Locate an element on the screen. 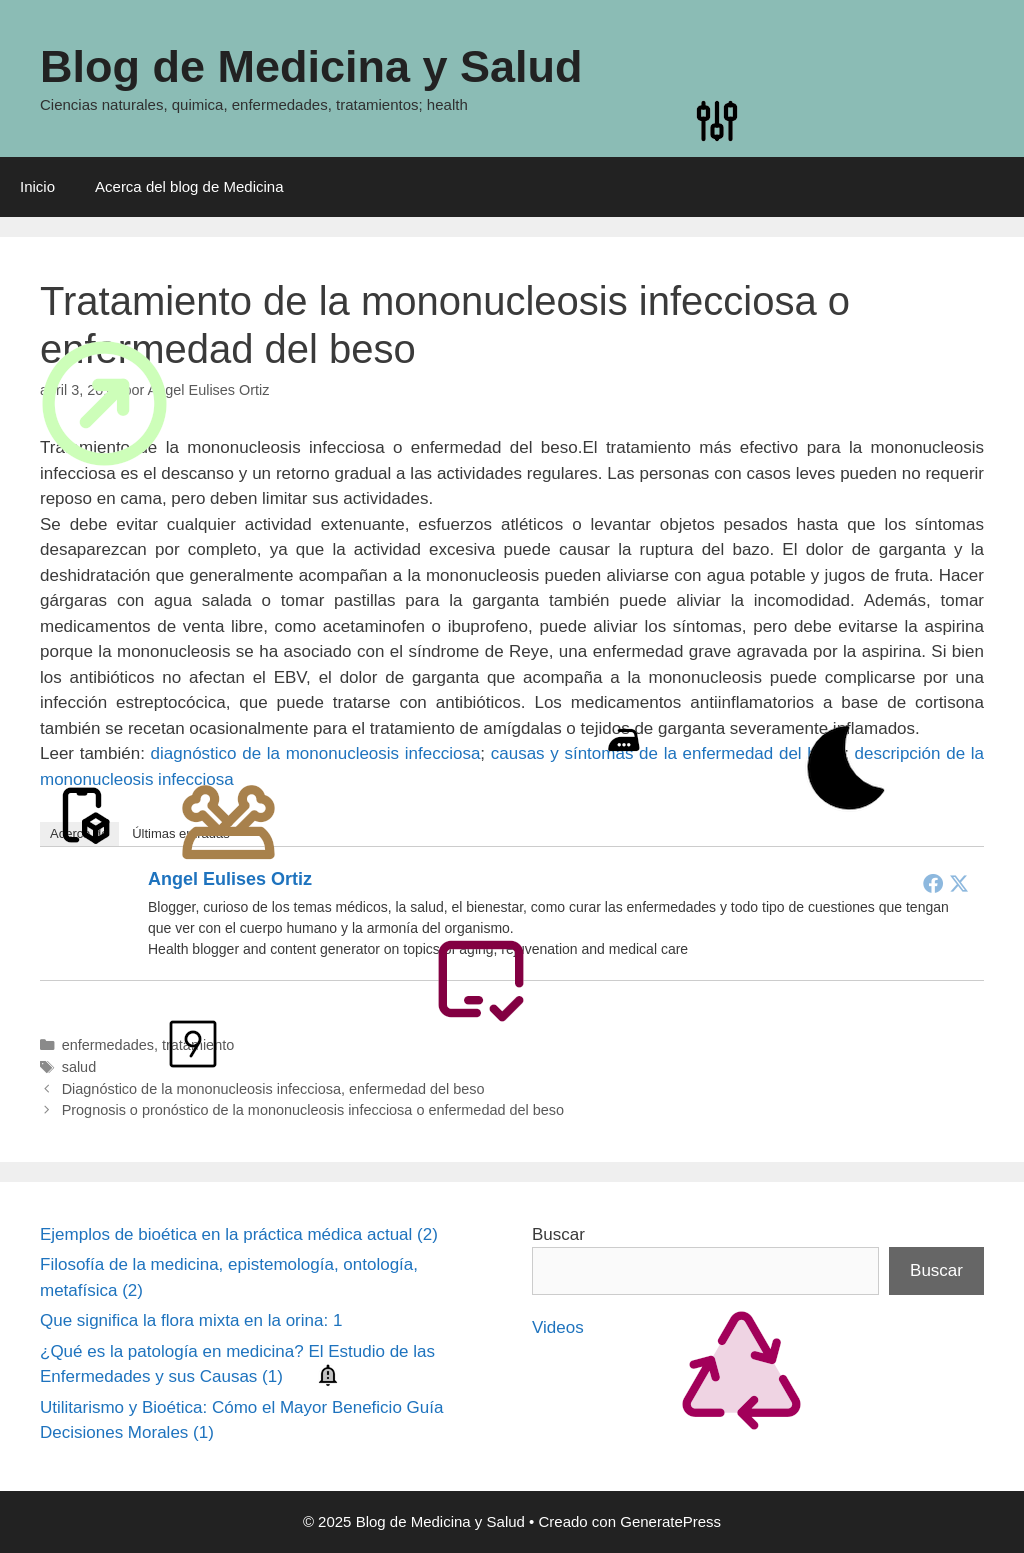  open link in new tab or external site is located at coordinates (104, 403).